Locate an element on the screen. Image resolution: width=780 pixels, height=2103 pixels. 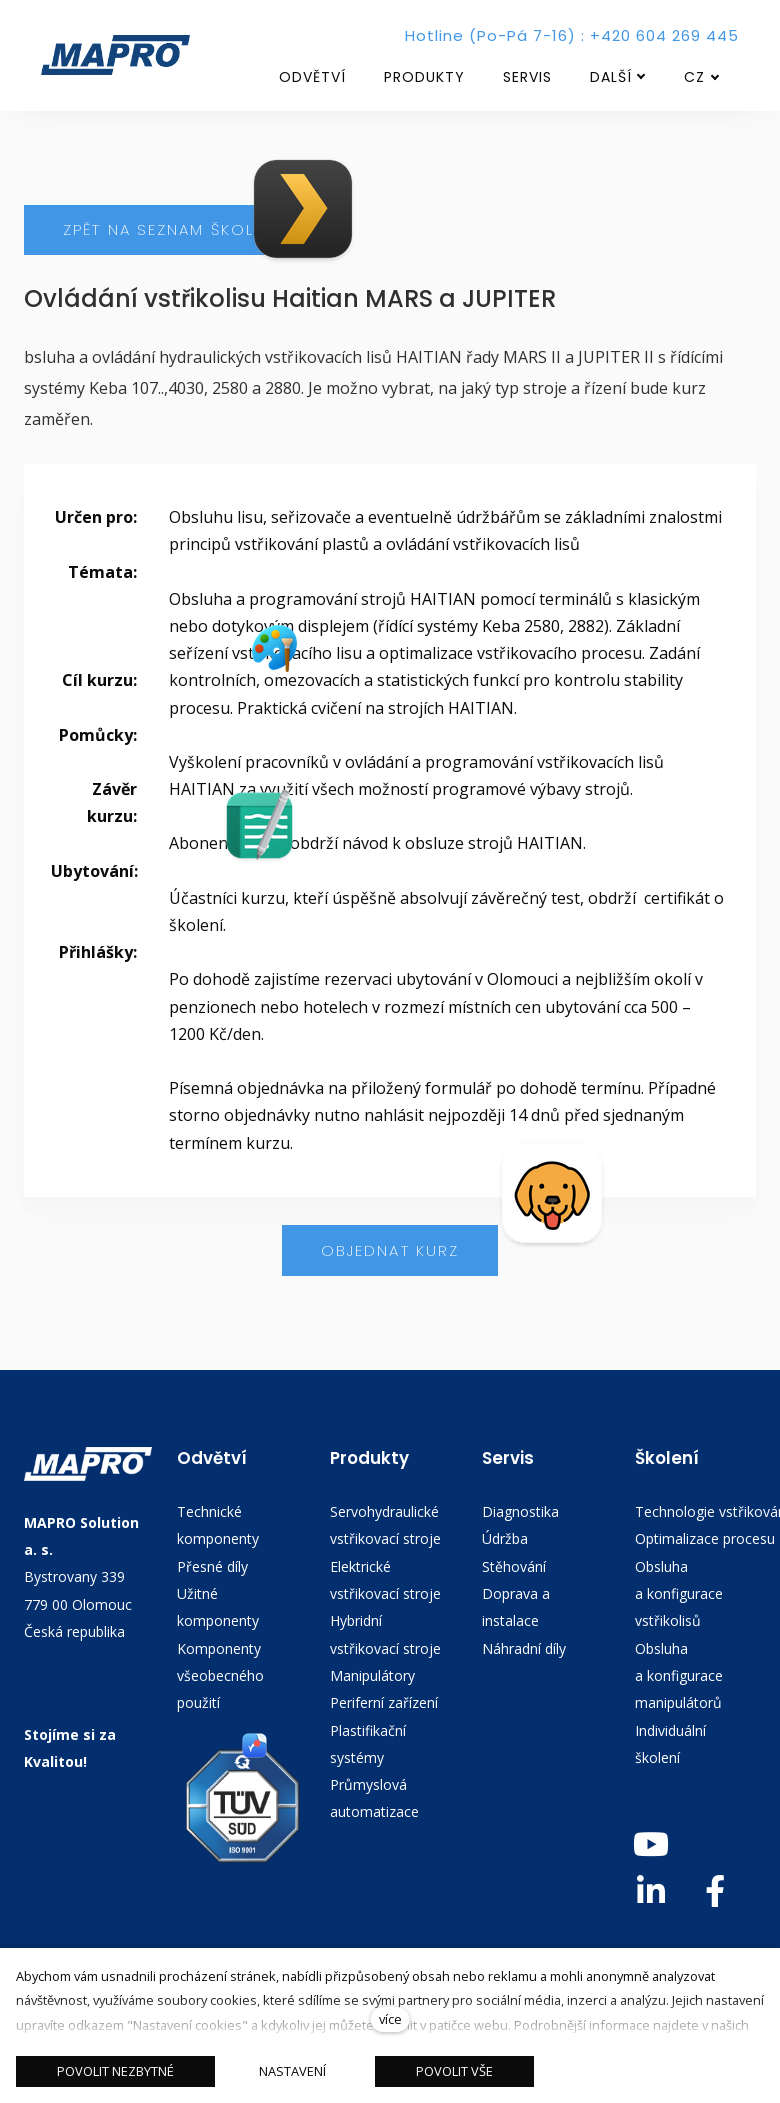
open the paint application is located at coordinates (274, 647).